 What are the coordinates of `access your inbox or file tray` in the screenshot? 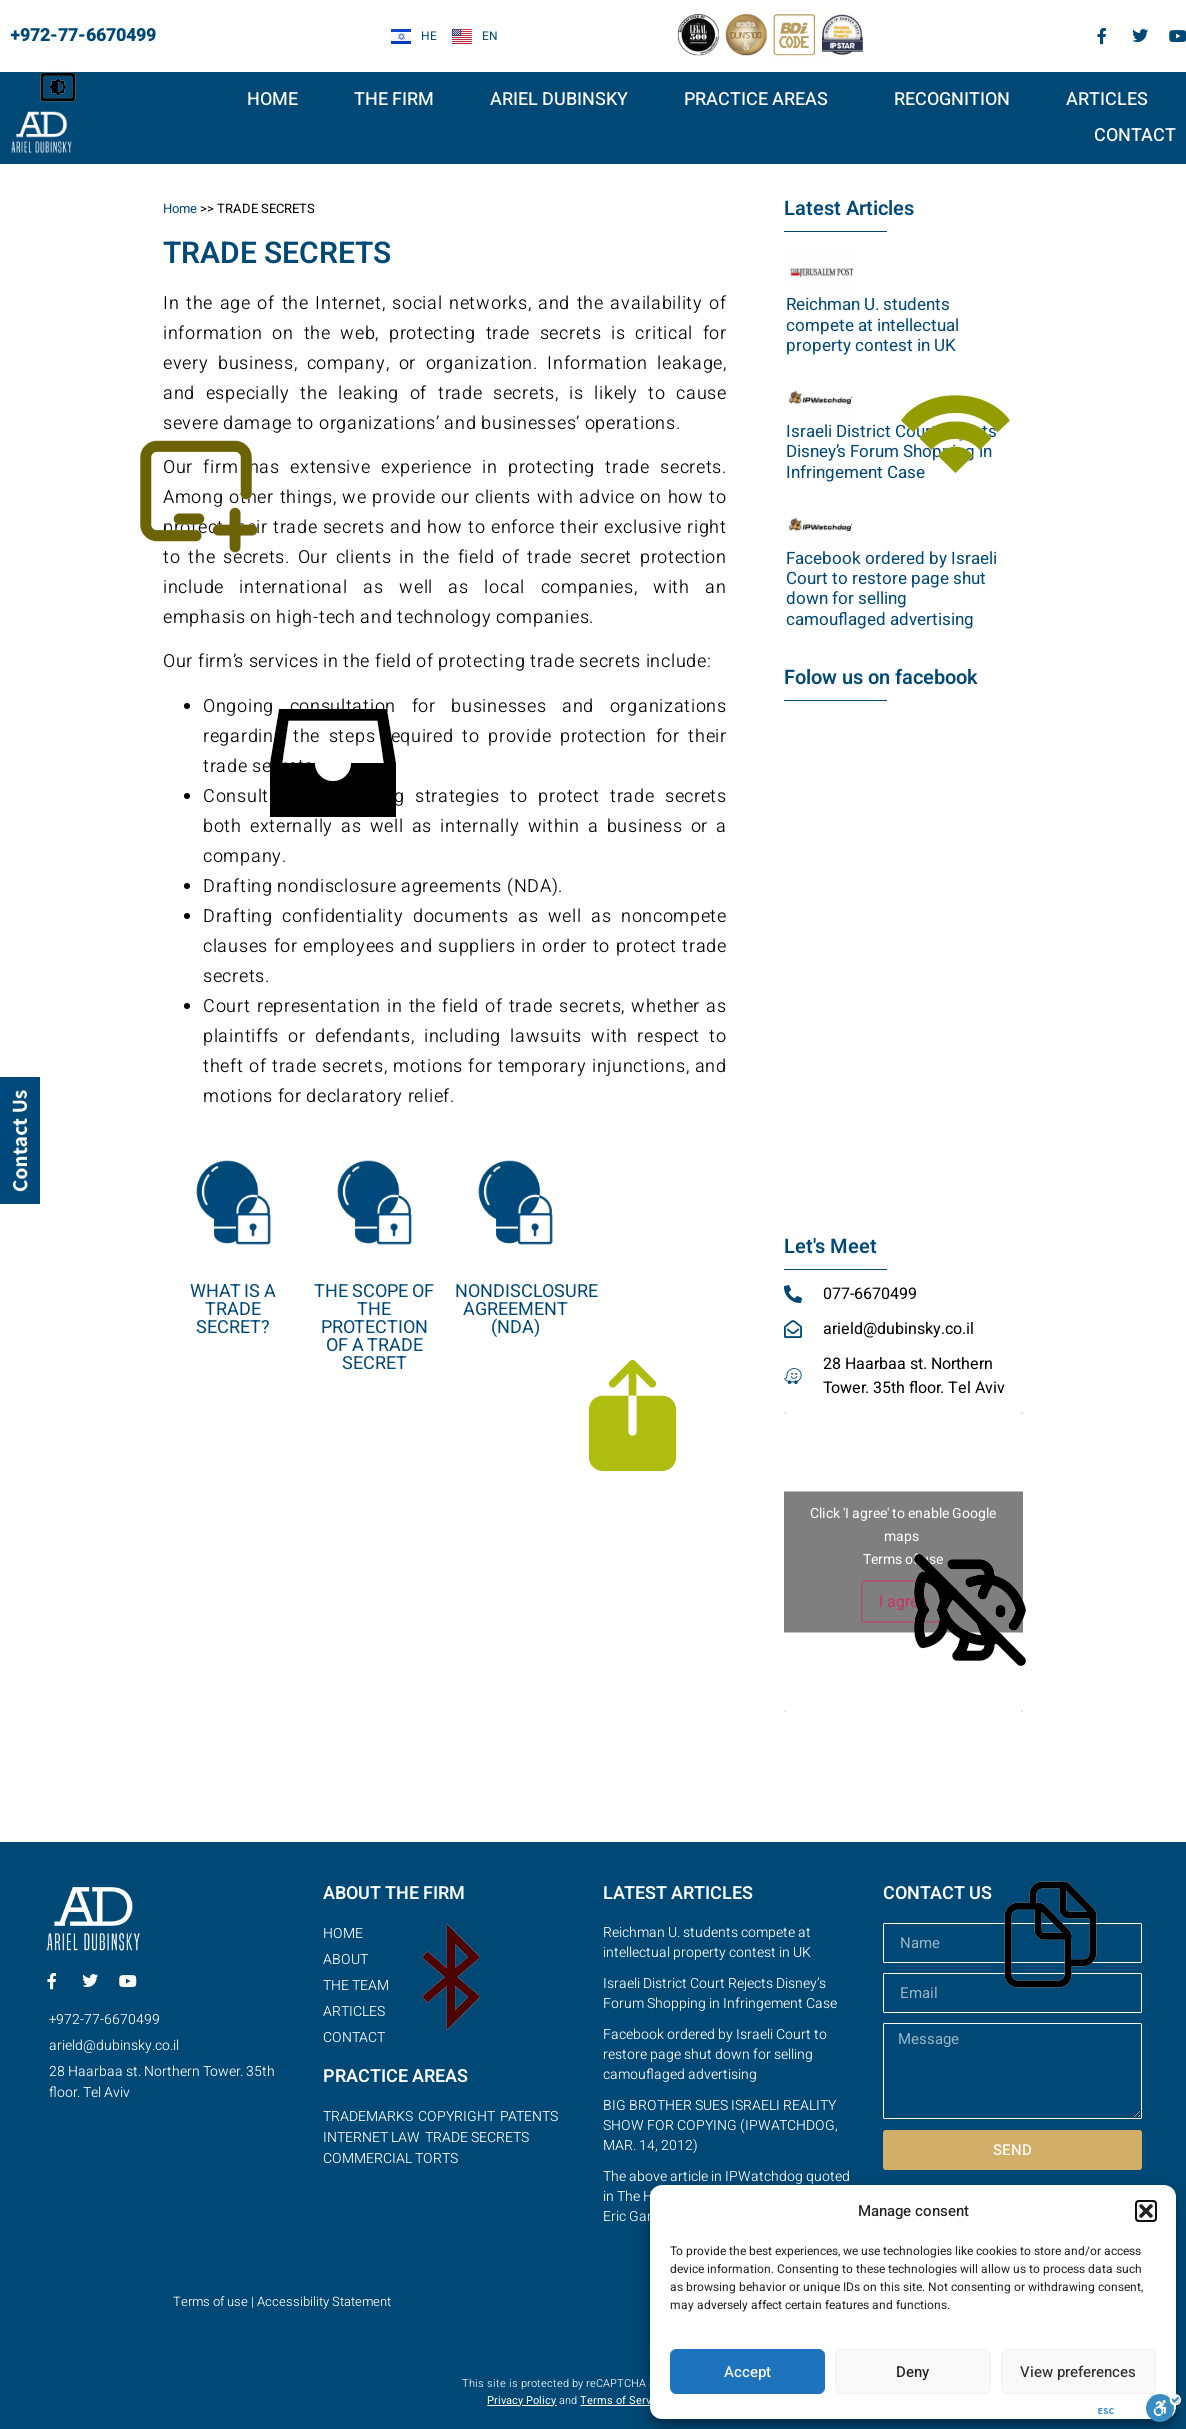 It's located at (333, 763).